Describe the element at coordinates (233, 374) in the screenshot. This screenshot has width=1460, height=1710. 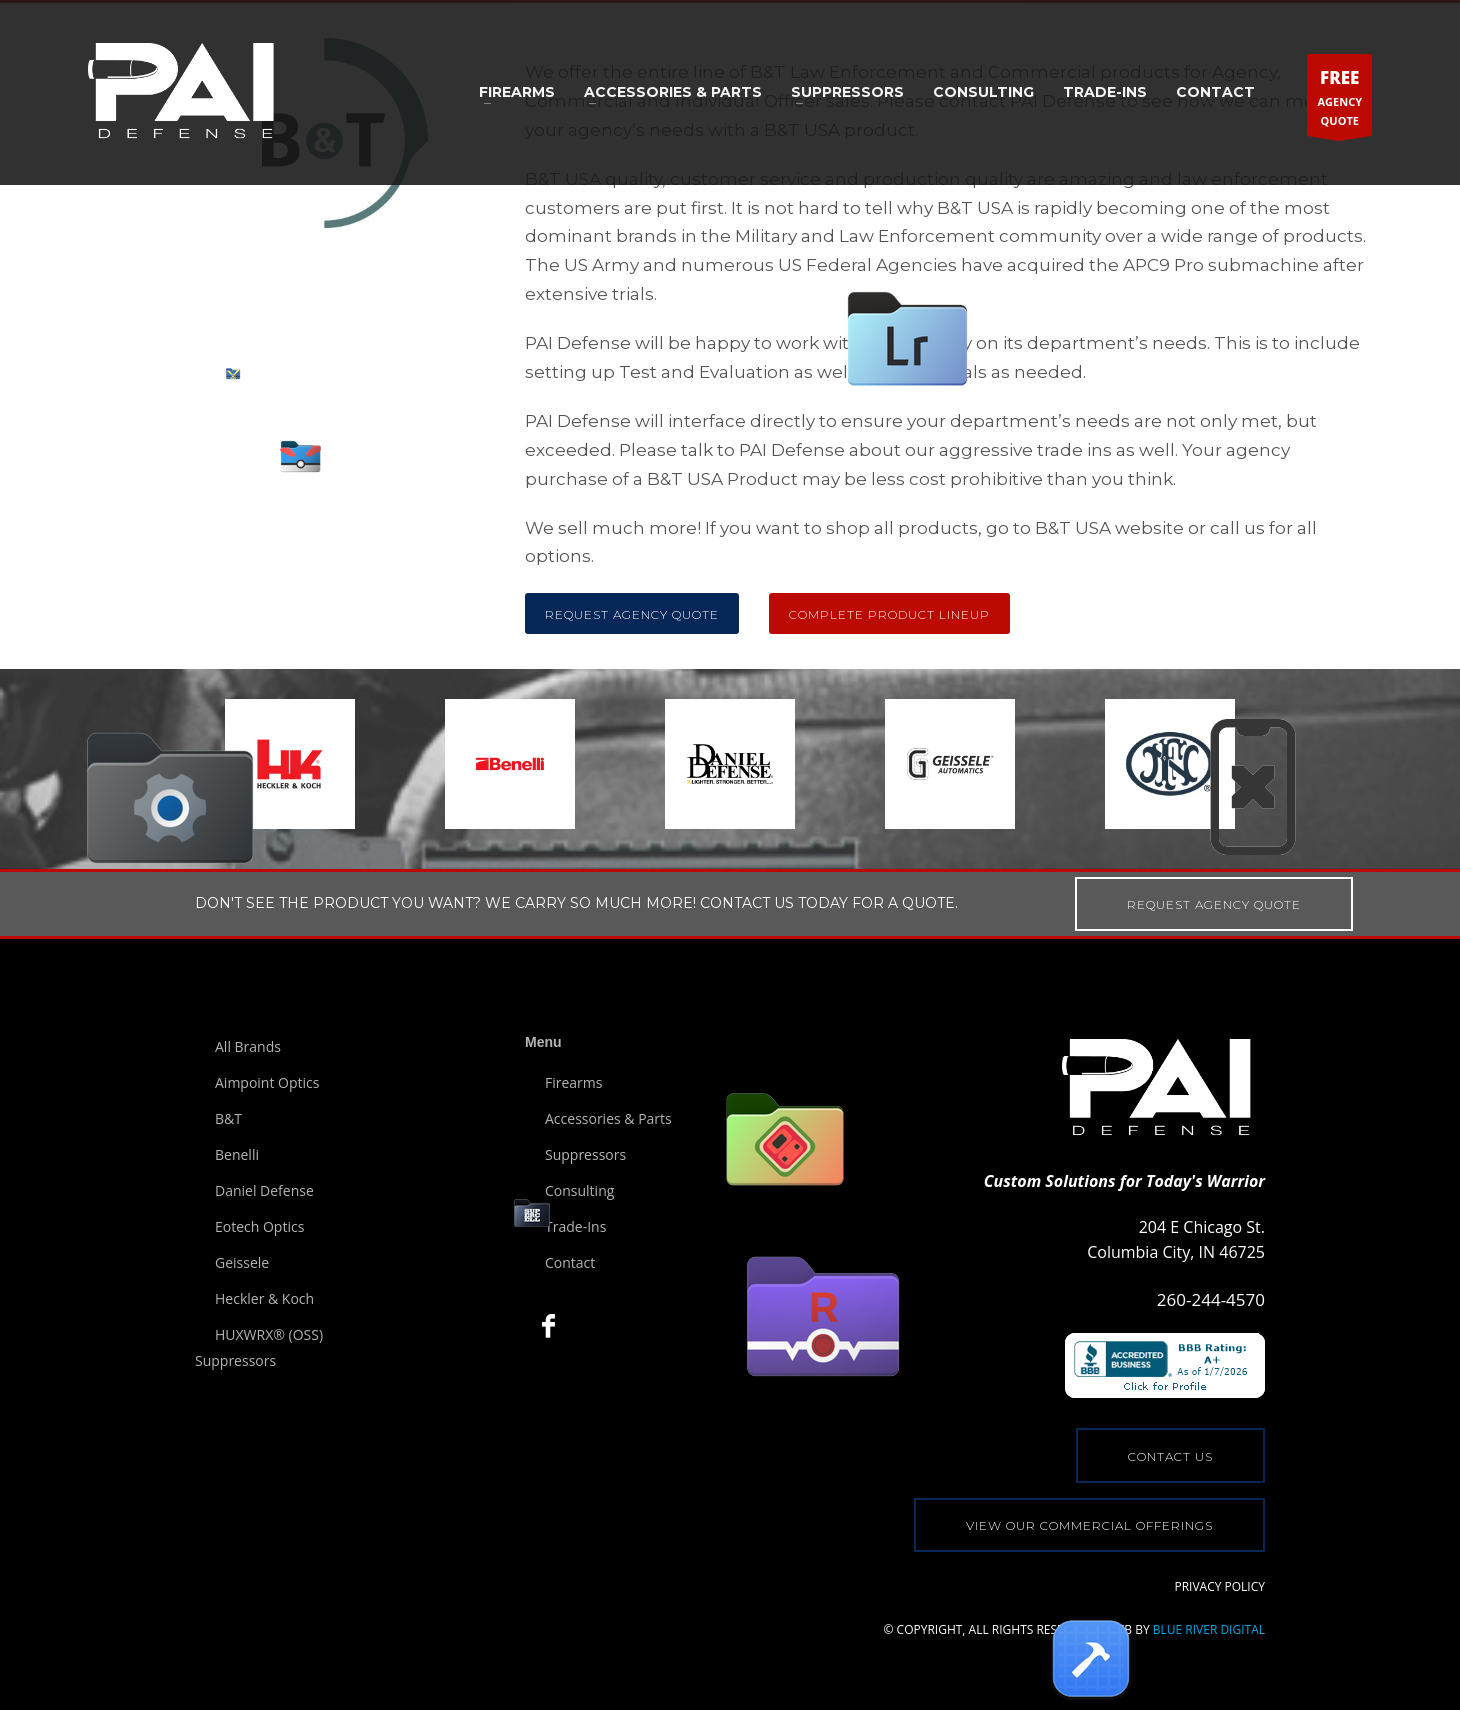
I see `open pokémon quick ball themed folder` at that location.